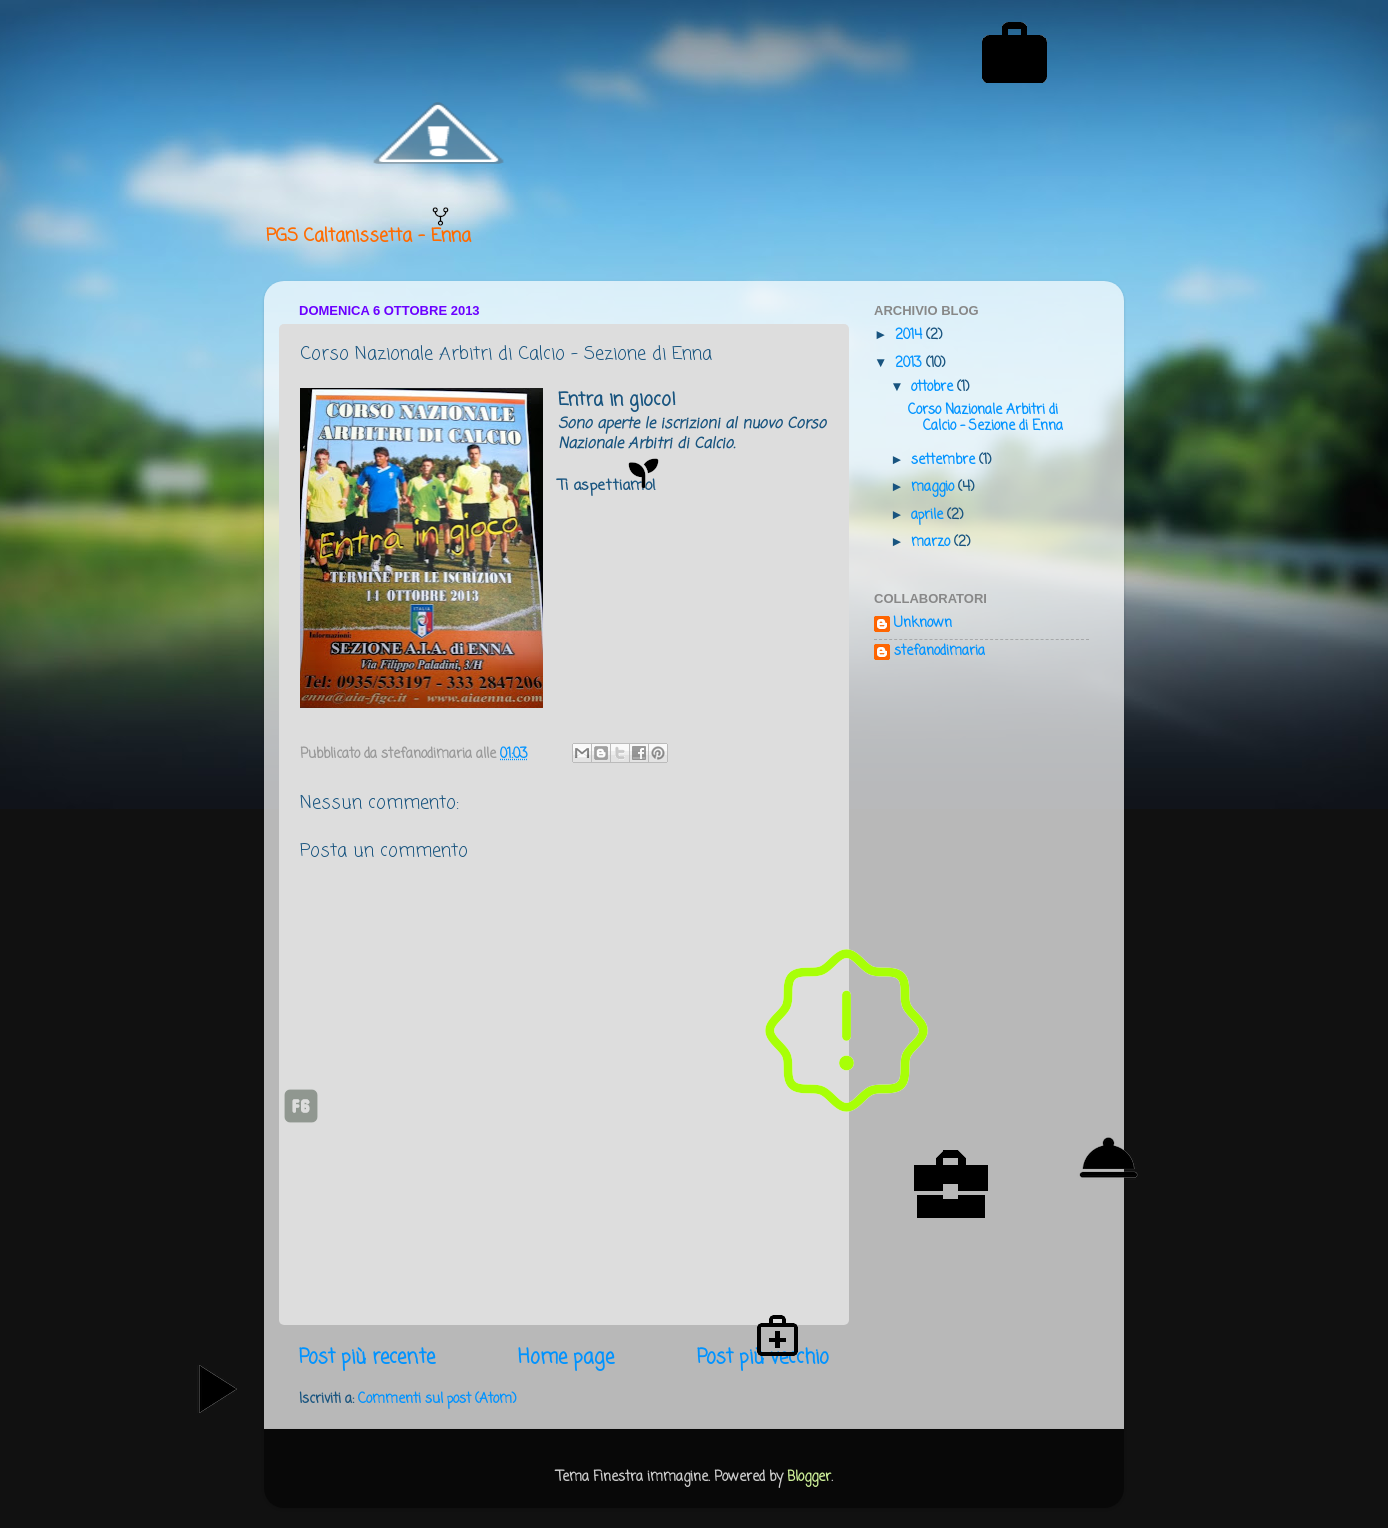  I want to click on access work or business tools, so click(951, 1184).